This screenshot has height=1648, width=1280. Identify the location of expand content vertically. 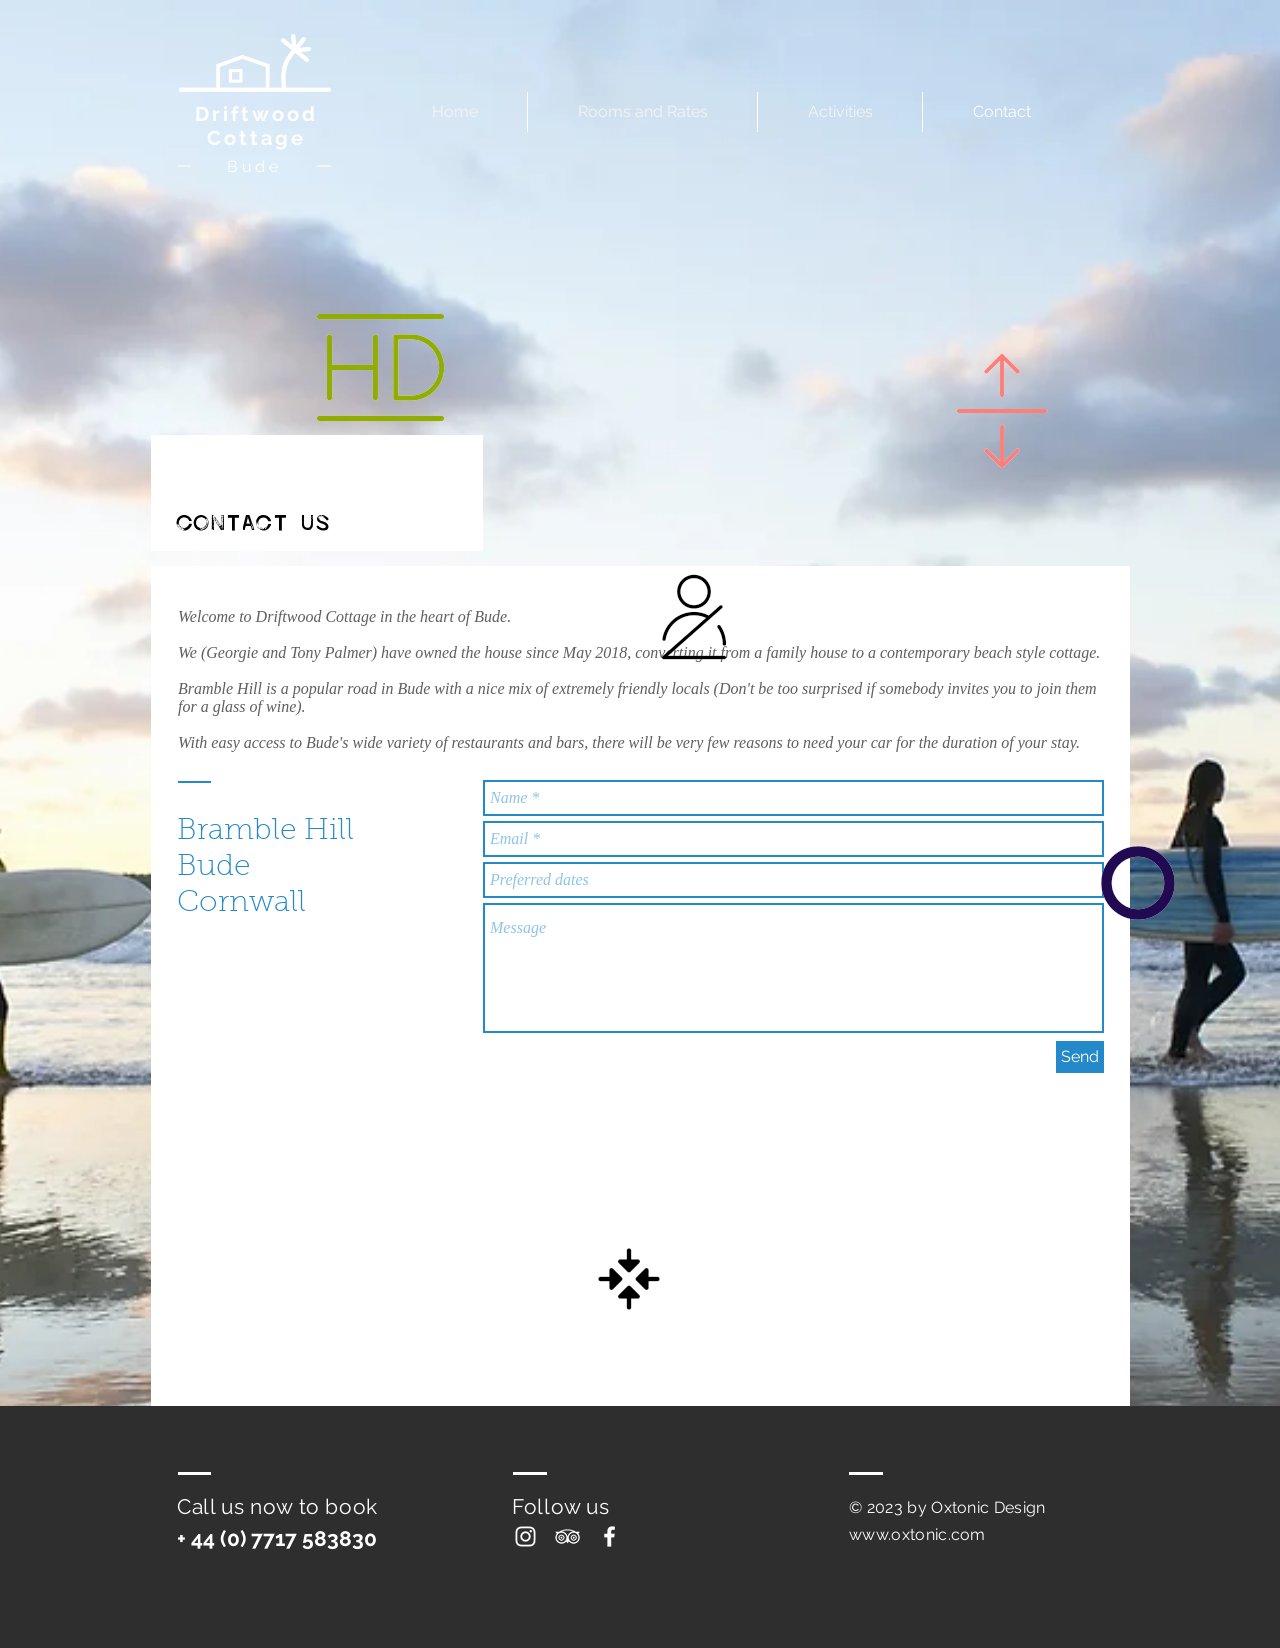
(1002, 411).